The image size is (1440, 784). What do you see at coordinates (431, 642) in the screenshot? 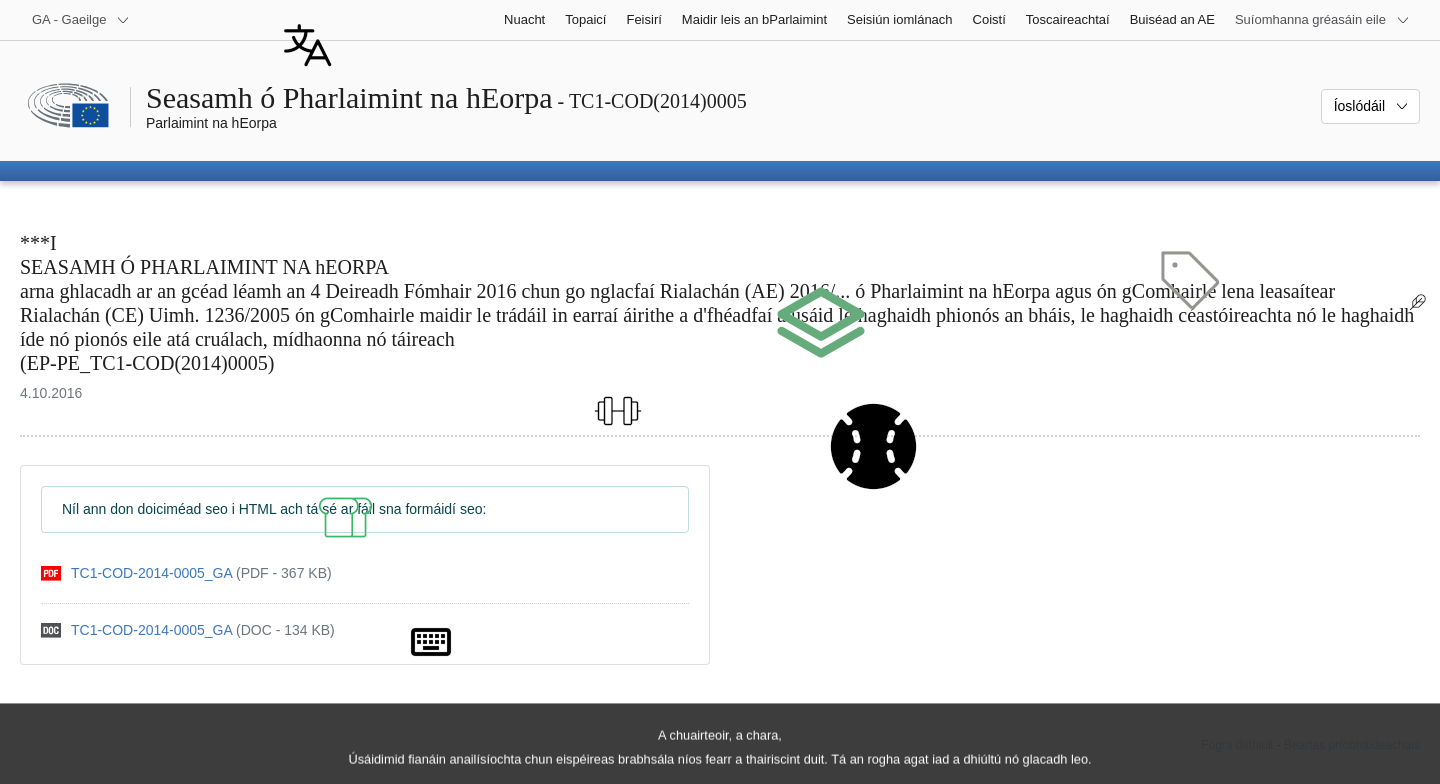
I see `open on-screen keyboard` at bounding box center [431, 642].